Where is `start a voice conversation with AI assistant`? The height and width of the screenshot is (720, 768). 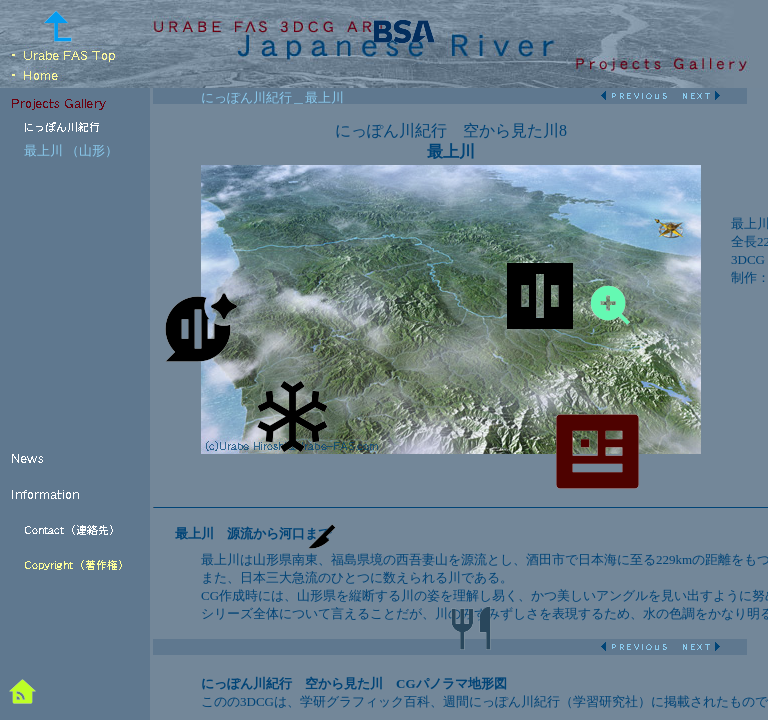
start a voice conversation with AI assistant is located at coordinates (198, 329).